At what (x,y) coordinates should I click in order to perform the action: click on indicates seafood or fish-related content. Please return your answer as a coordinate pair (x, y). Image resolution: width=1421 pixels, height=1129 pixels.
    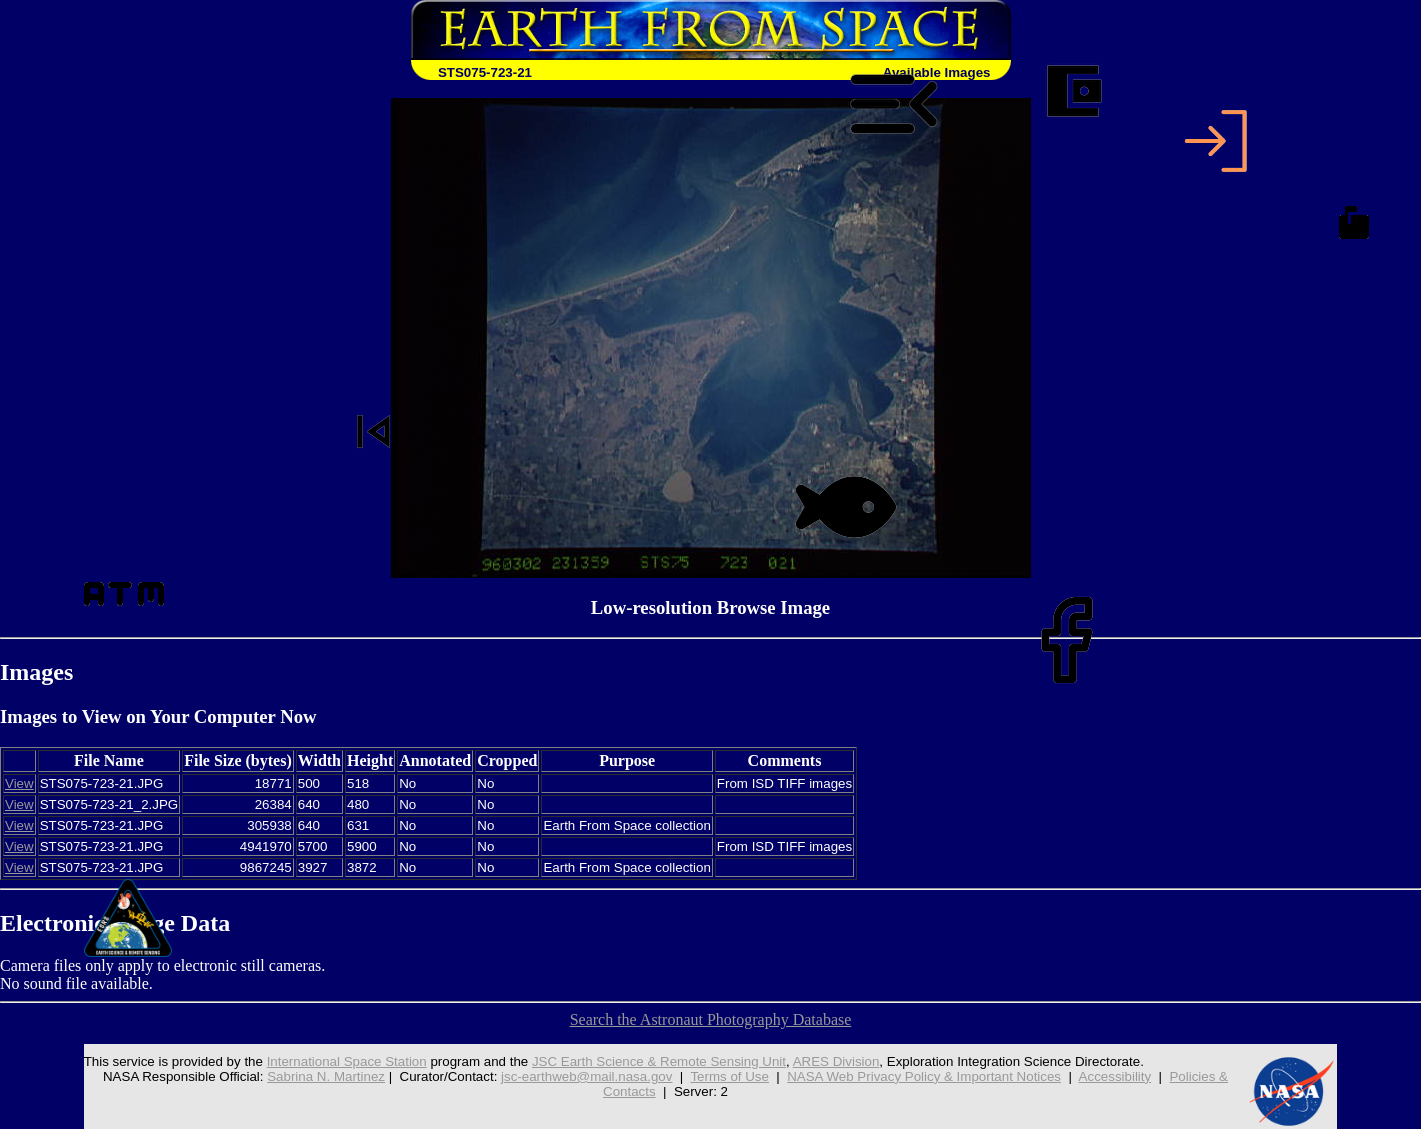
    Looking at the image, I should click on (846, 507).